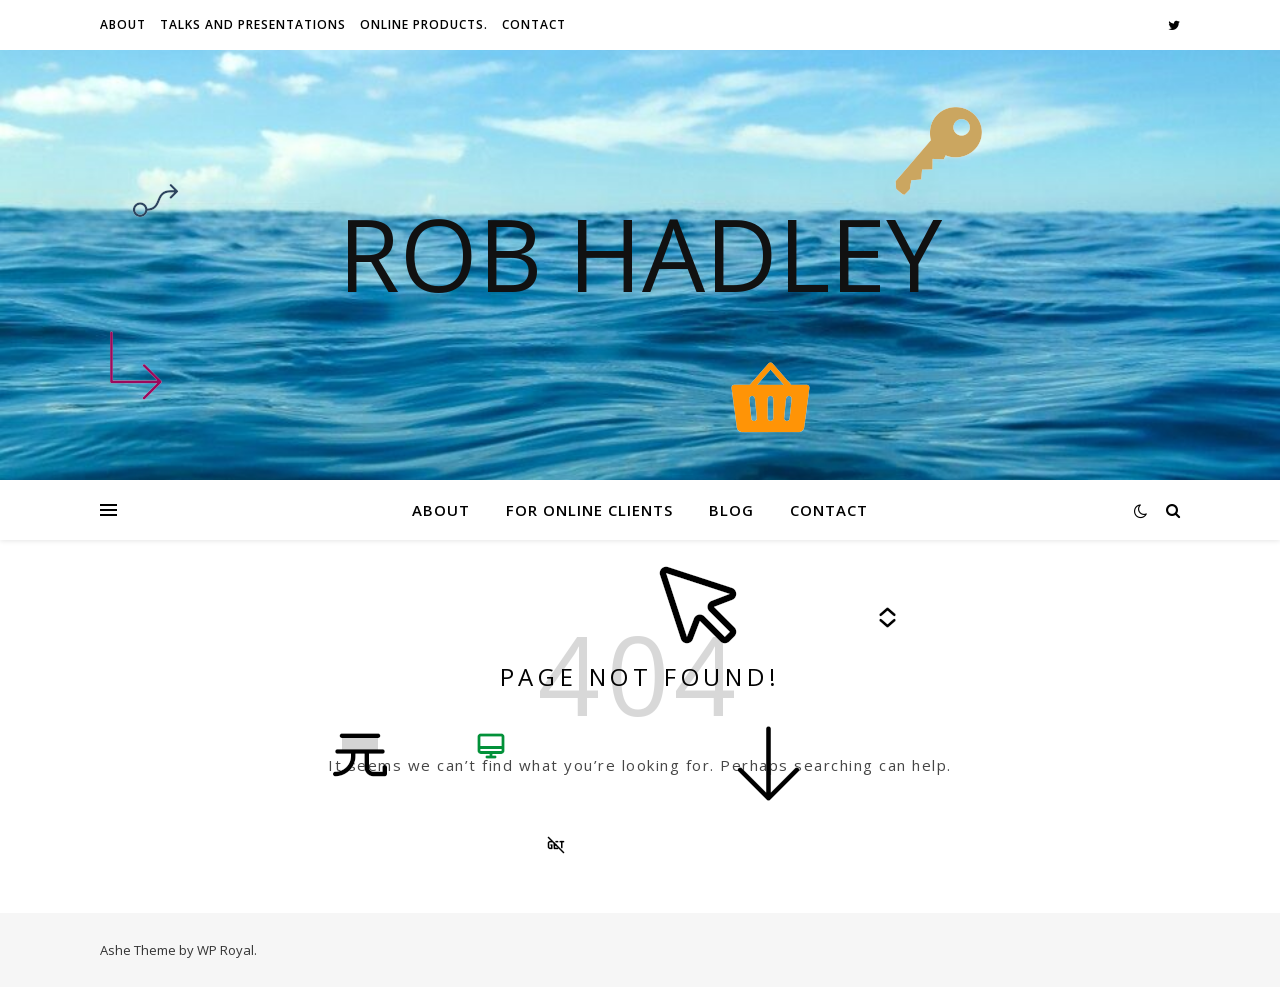 This screenshot has height=987, width=1280. I want to click on access security or password settings, so click(938, 151).